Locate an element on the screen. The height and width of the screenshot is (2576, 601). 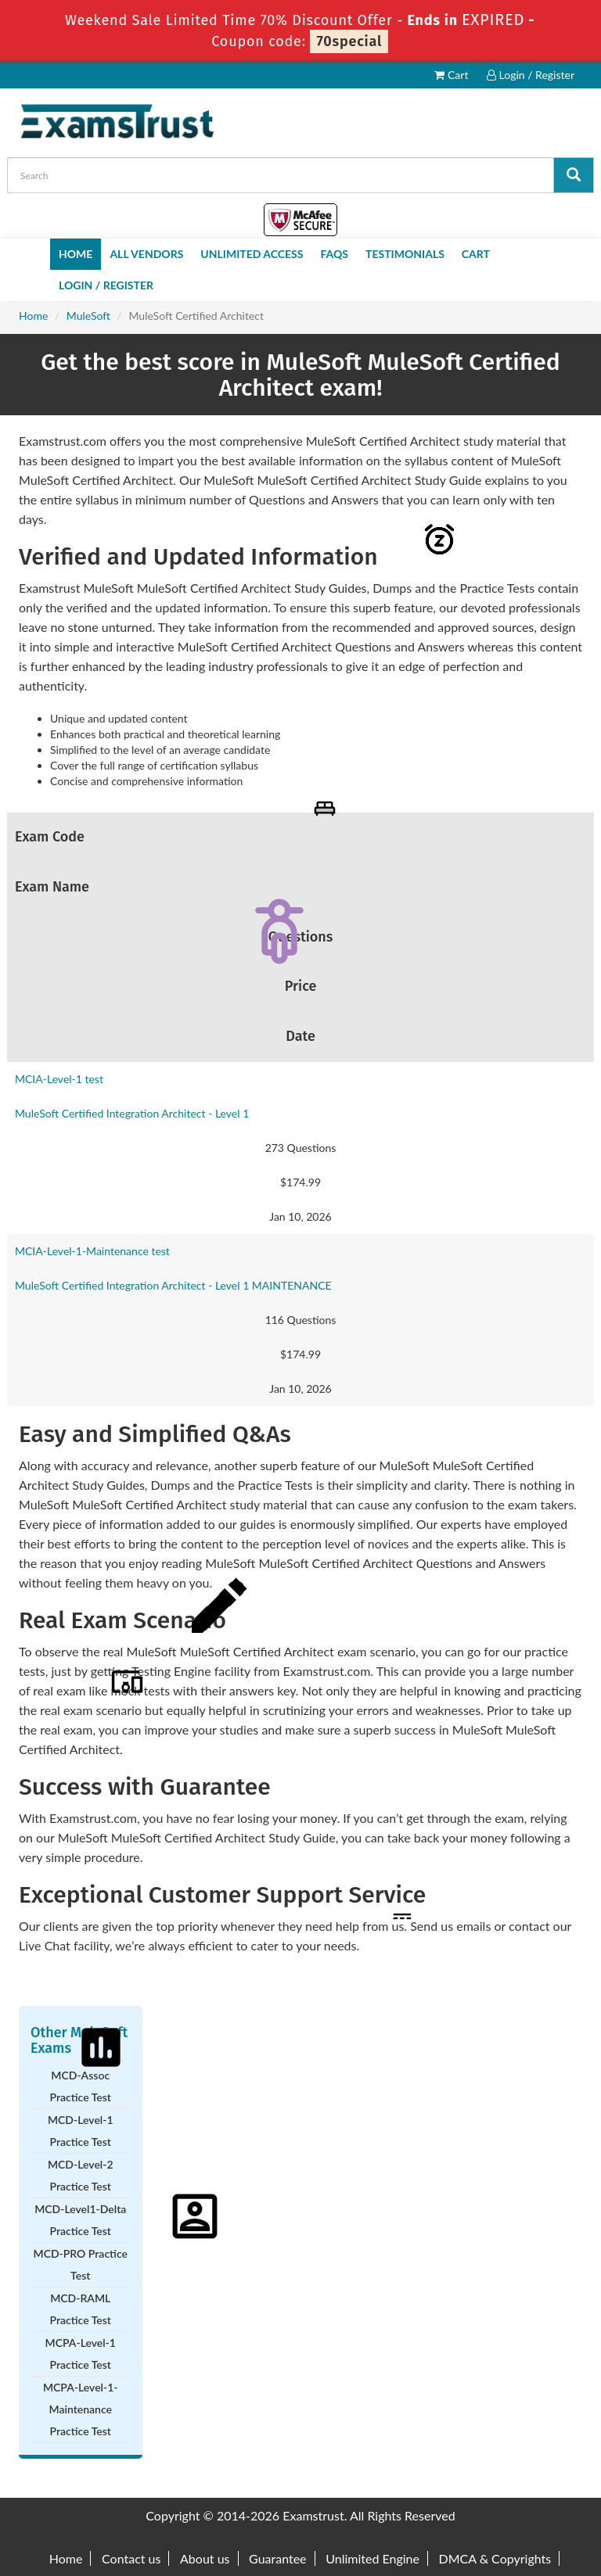
view hotel or accommodation options is located at coordinates (325, 809).